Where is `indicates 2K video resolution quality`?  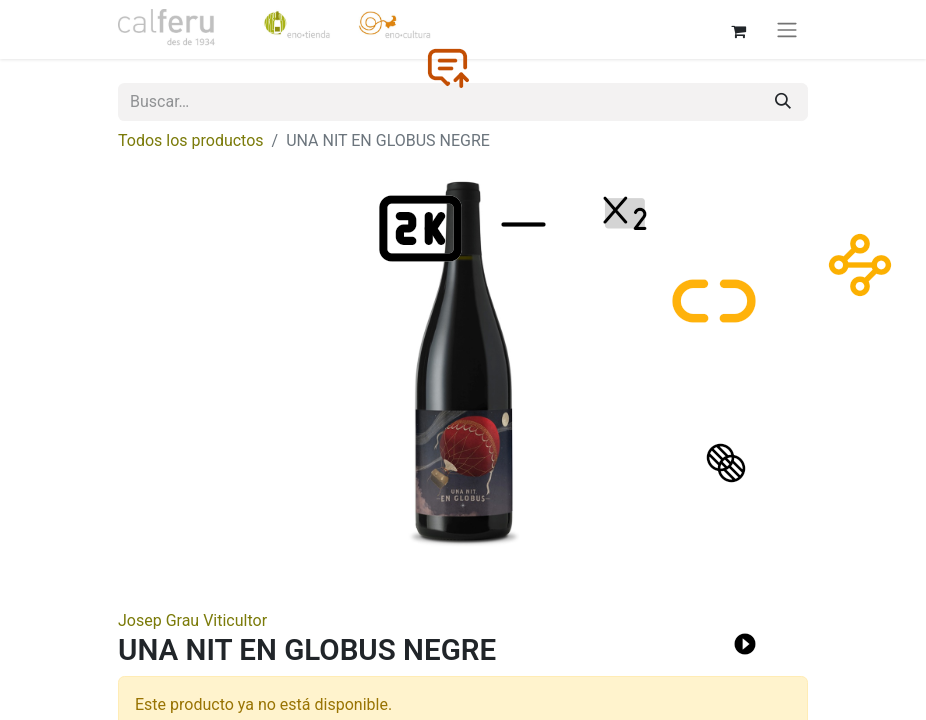 indicates 2K video resolution quality is located at coordinates (420, 228).